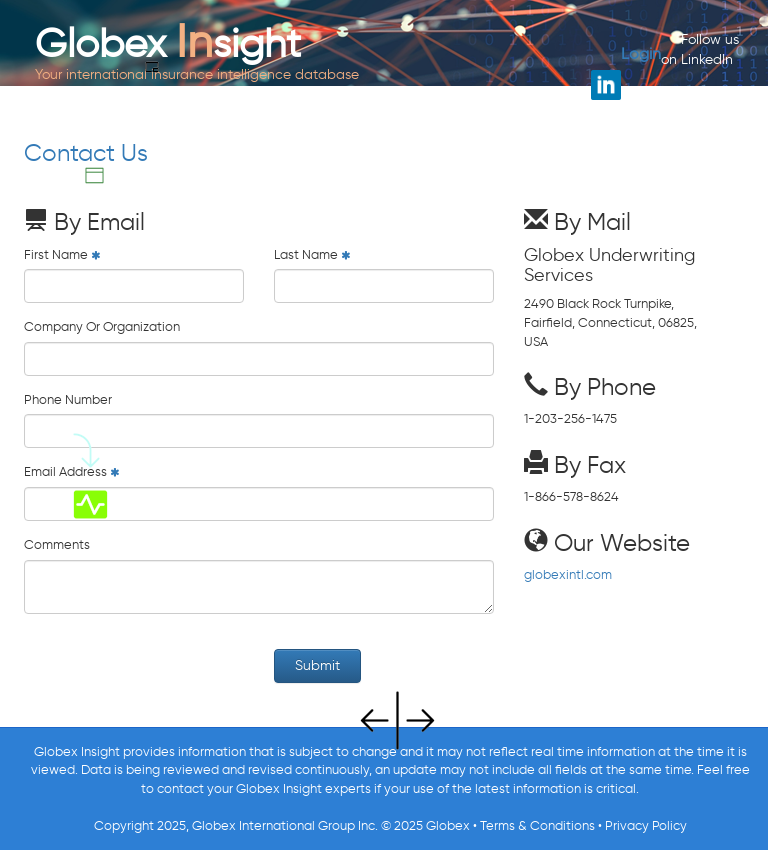 The image size is (768, 850). I want to click on enable picture-in-picture mode, so click(152, 67).